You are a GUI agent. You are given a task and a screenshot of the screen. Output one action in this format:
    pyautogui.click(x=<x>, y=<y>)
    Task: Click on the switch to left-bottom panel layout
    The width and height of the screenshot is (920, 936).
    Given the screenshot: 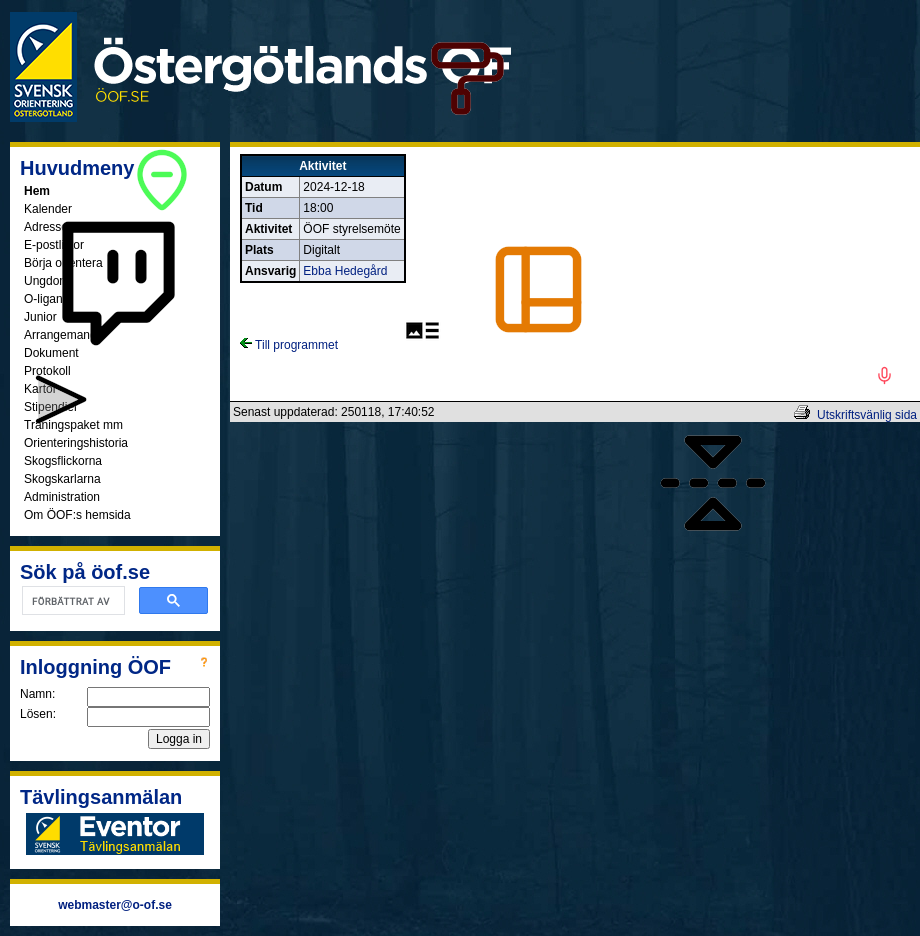 What is the action you would take?
    pyautogui.click(x=538, y=289)
    